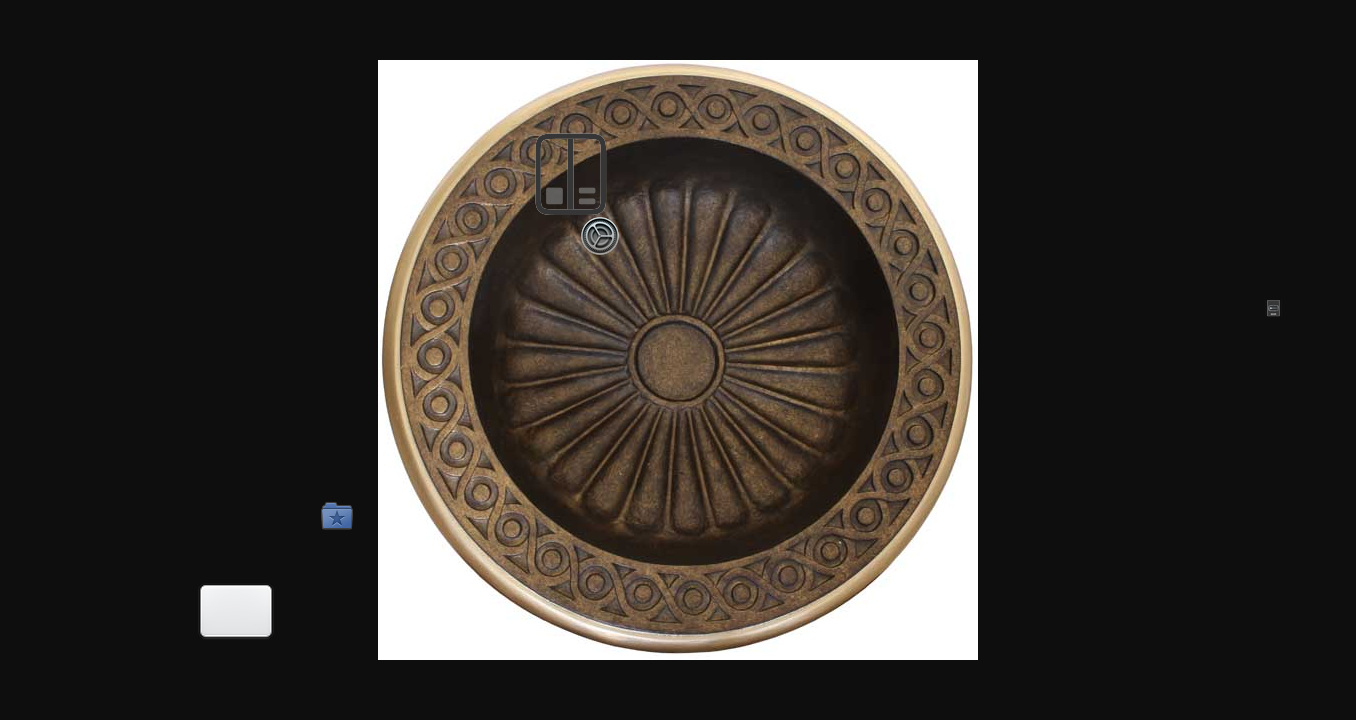 This screenshot has width=1356, height=720. I want to click on apply impulse response reverb effect in GarageBand, so click(1273, 308).